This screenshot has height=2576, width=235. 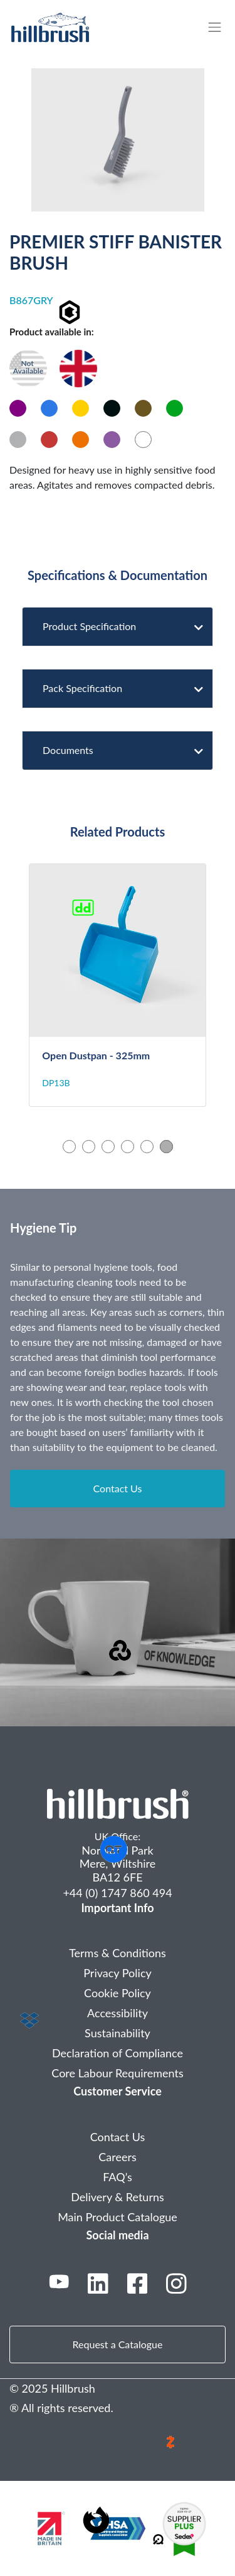 What do you see at coordinates (170, 2442) in the screenshot?
I see `send money with zelle` at bounding box center [170, 2442].